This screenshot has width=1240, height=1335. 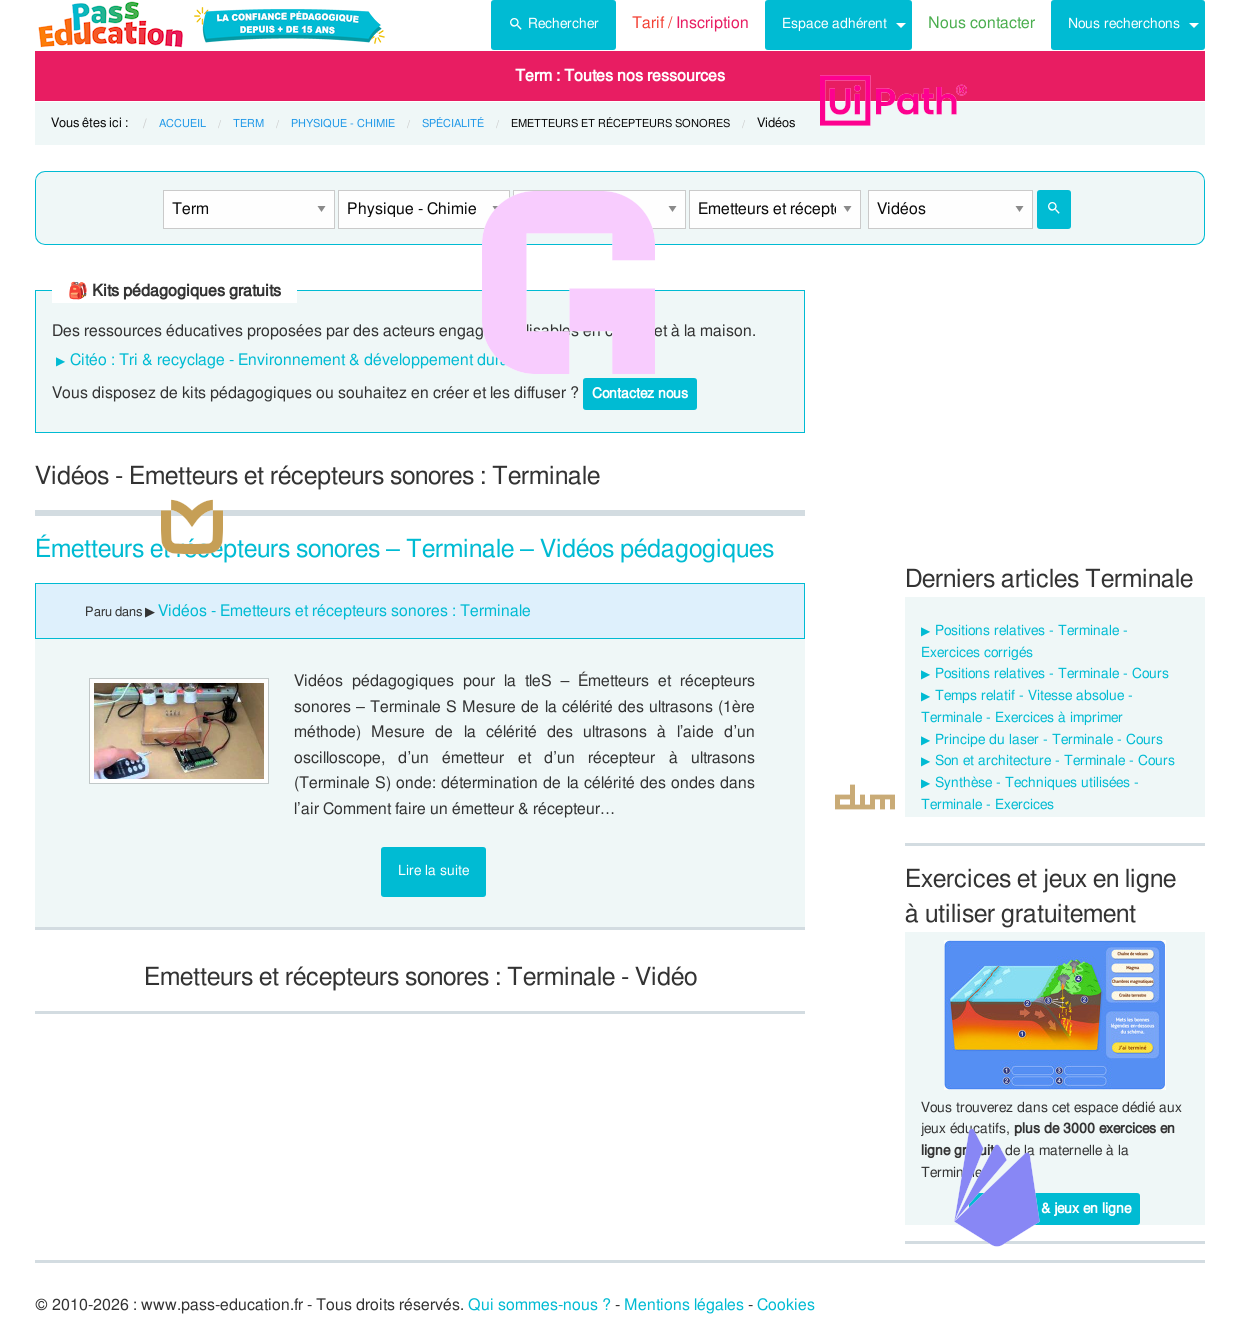 What do you see at coordinates (865, 797) in the screenshot?
I see `dwm window manager logo` at bounding box center [865, 797].